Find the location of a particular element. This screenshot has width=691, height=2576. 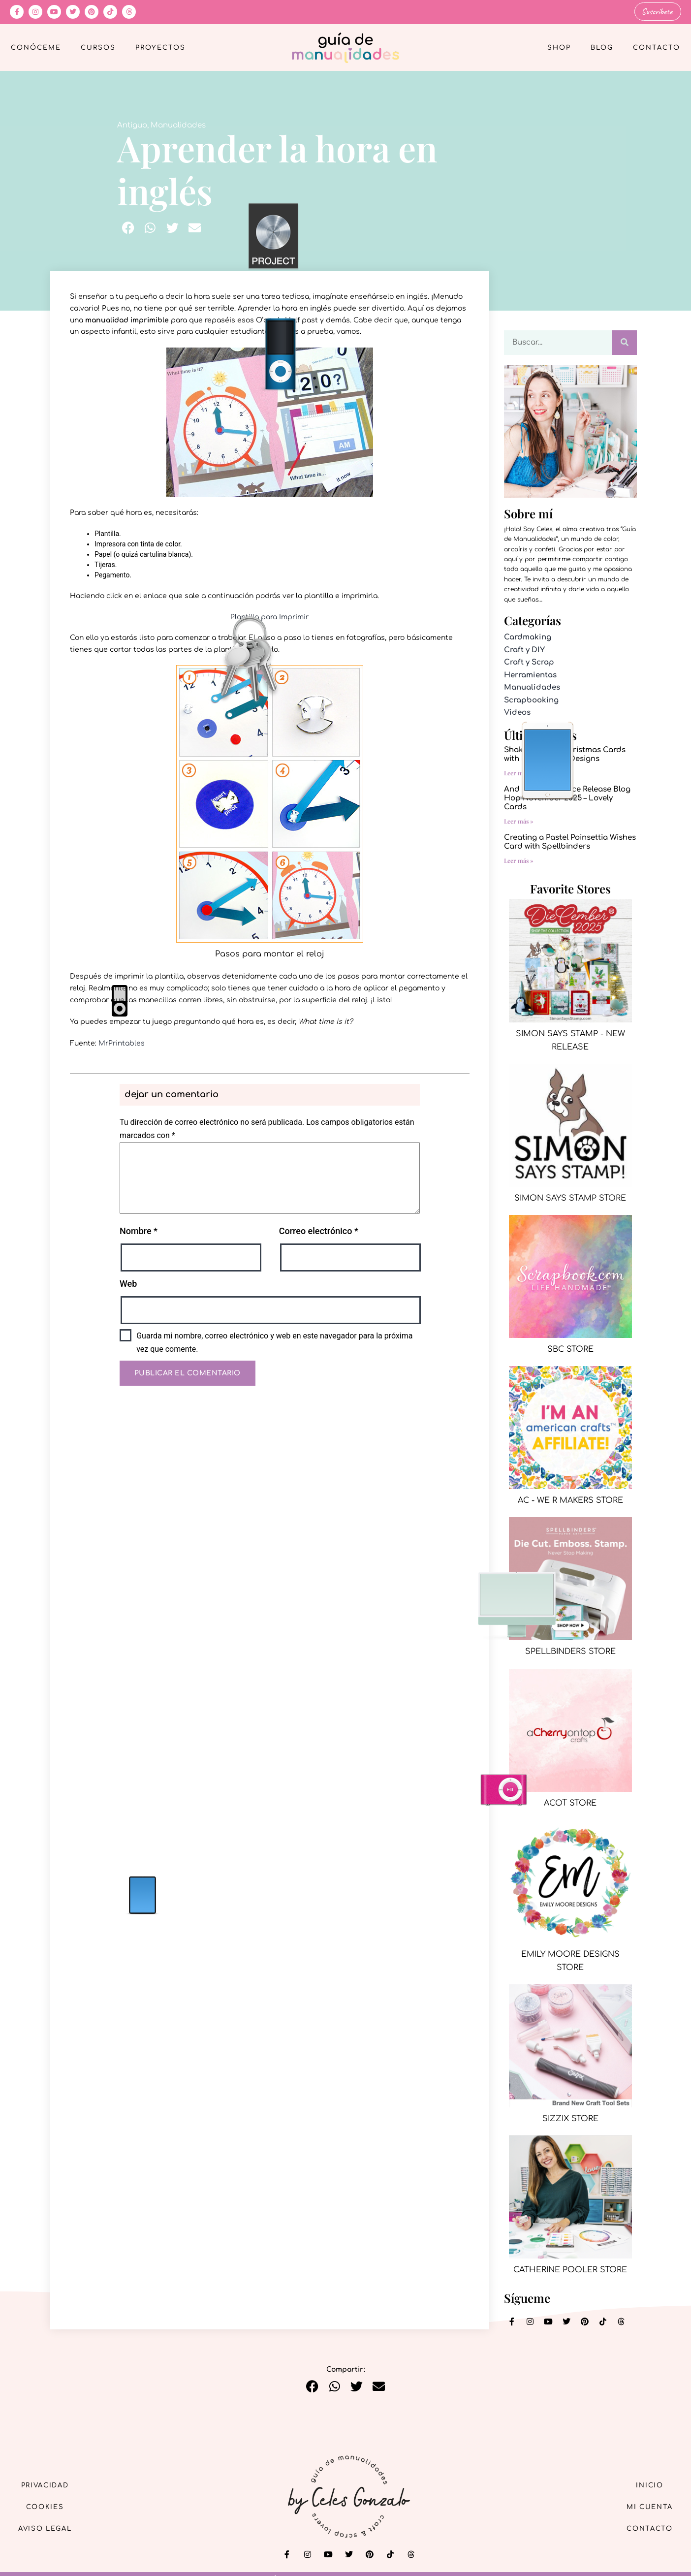

iPad Pro device icon is located at coordinates (142, 1895).